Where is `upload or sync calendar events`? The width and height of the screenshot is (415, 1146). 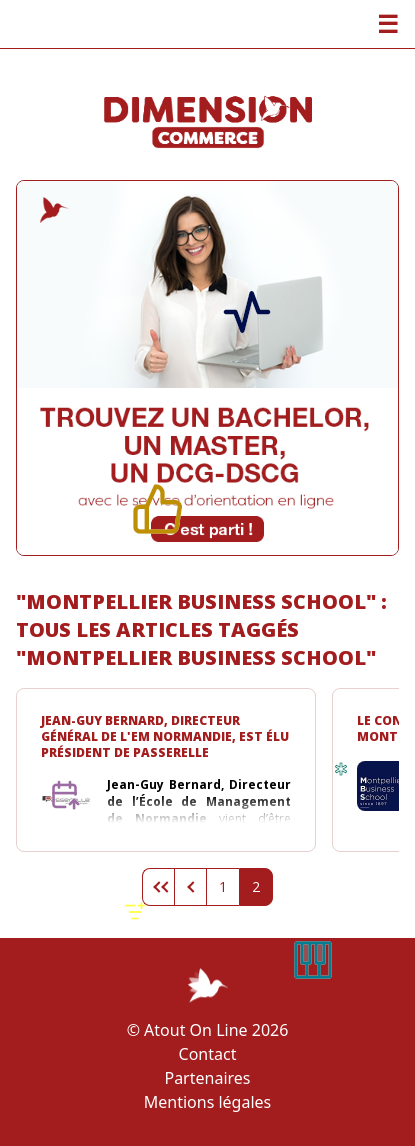
upload or sync calendar events is located at coordinates (64, 794).